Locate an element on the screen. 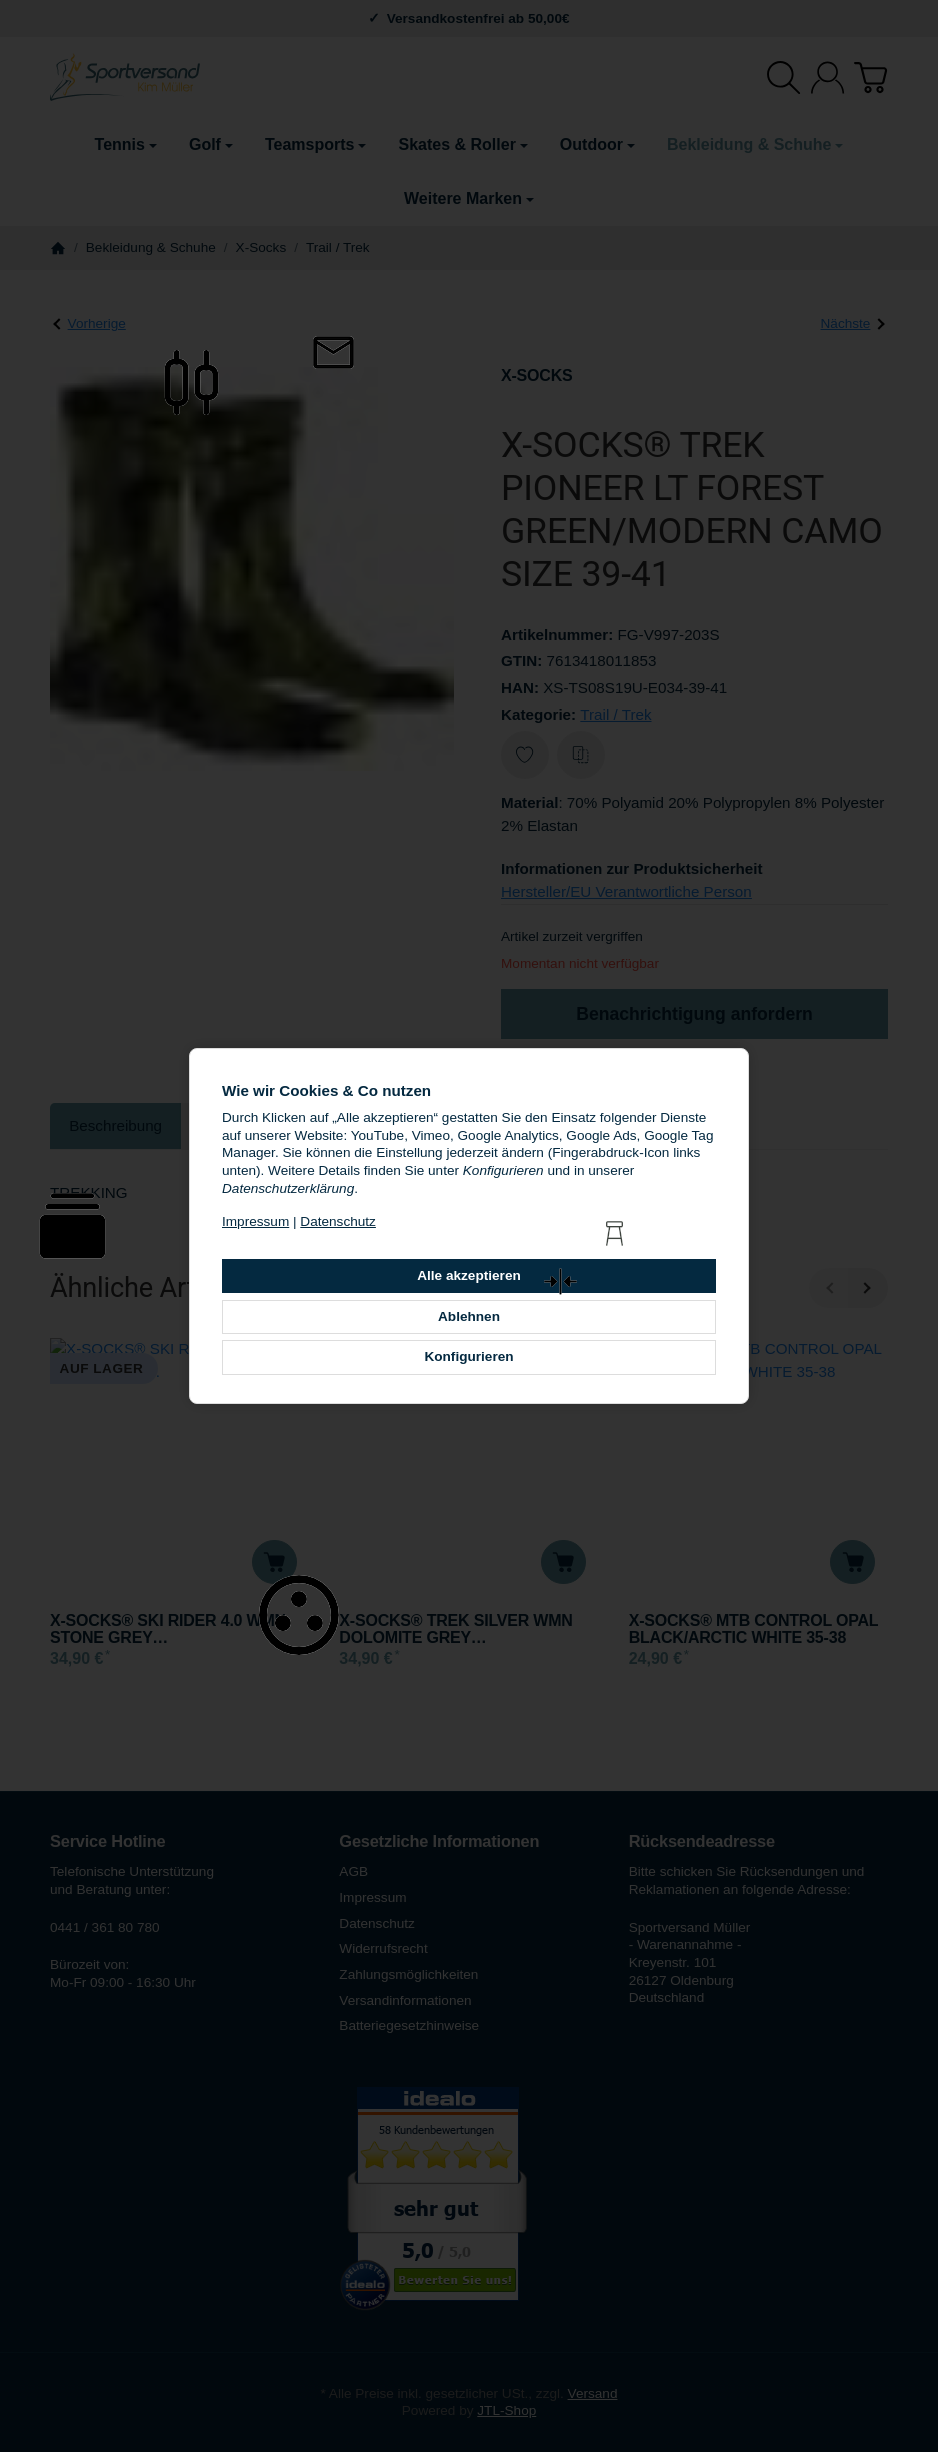 This screenshot has width=938, height=2452. view stacked cards or layers is located at coordinates (72, 1228).